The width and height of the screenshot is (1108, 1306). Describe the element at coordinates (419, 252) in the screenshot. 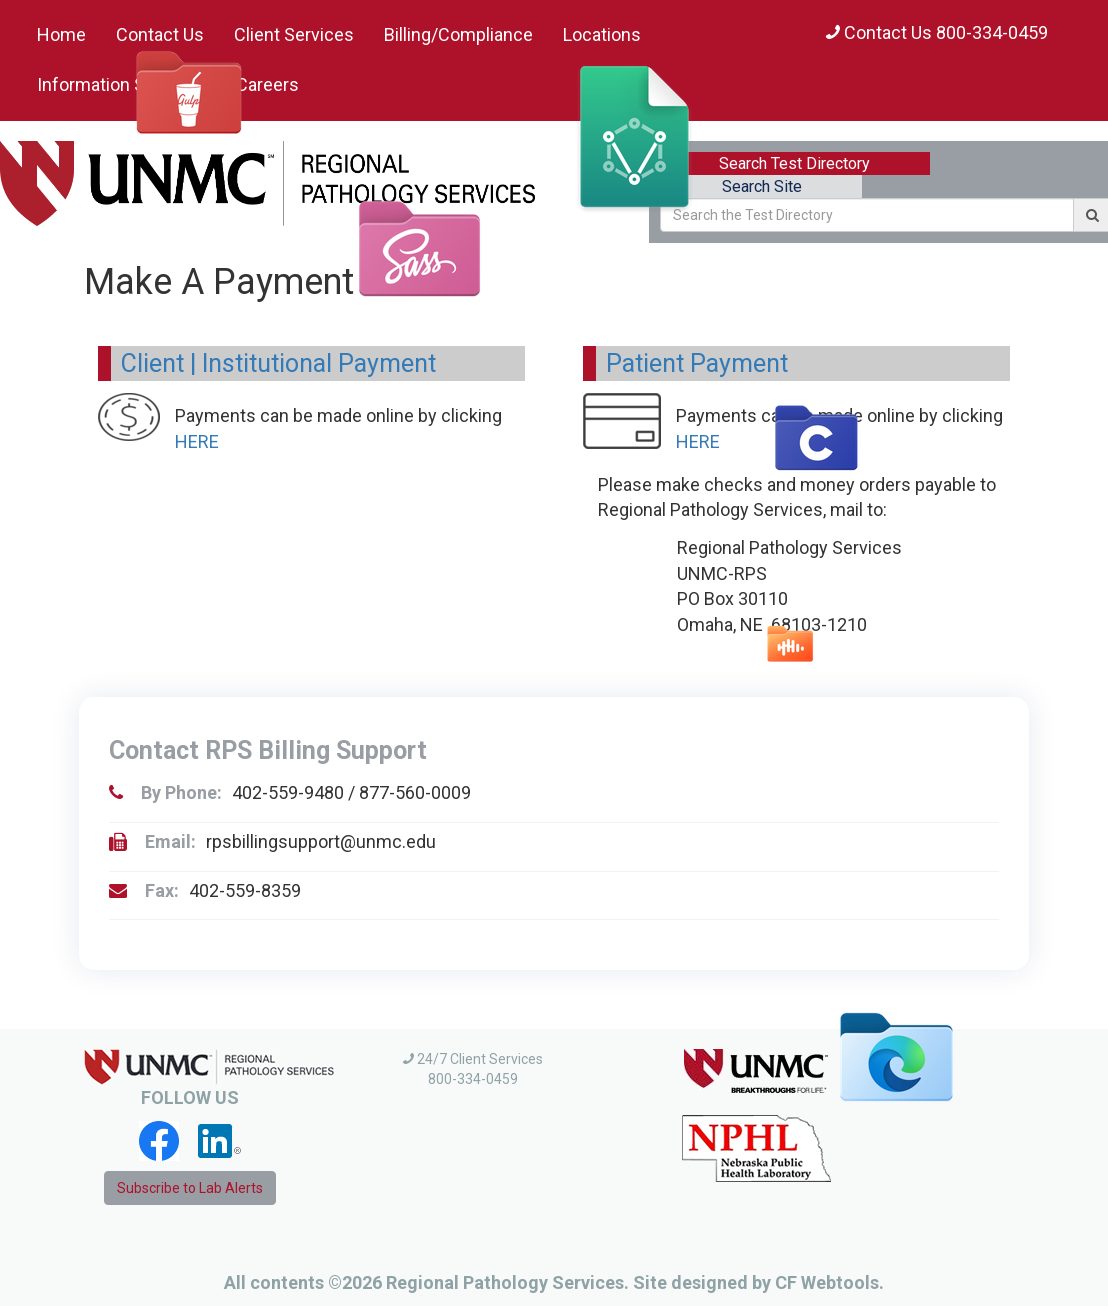

I see `folder containing sass stylesheet files` at that location.